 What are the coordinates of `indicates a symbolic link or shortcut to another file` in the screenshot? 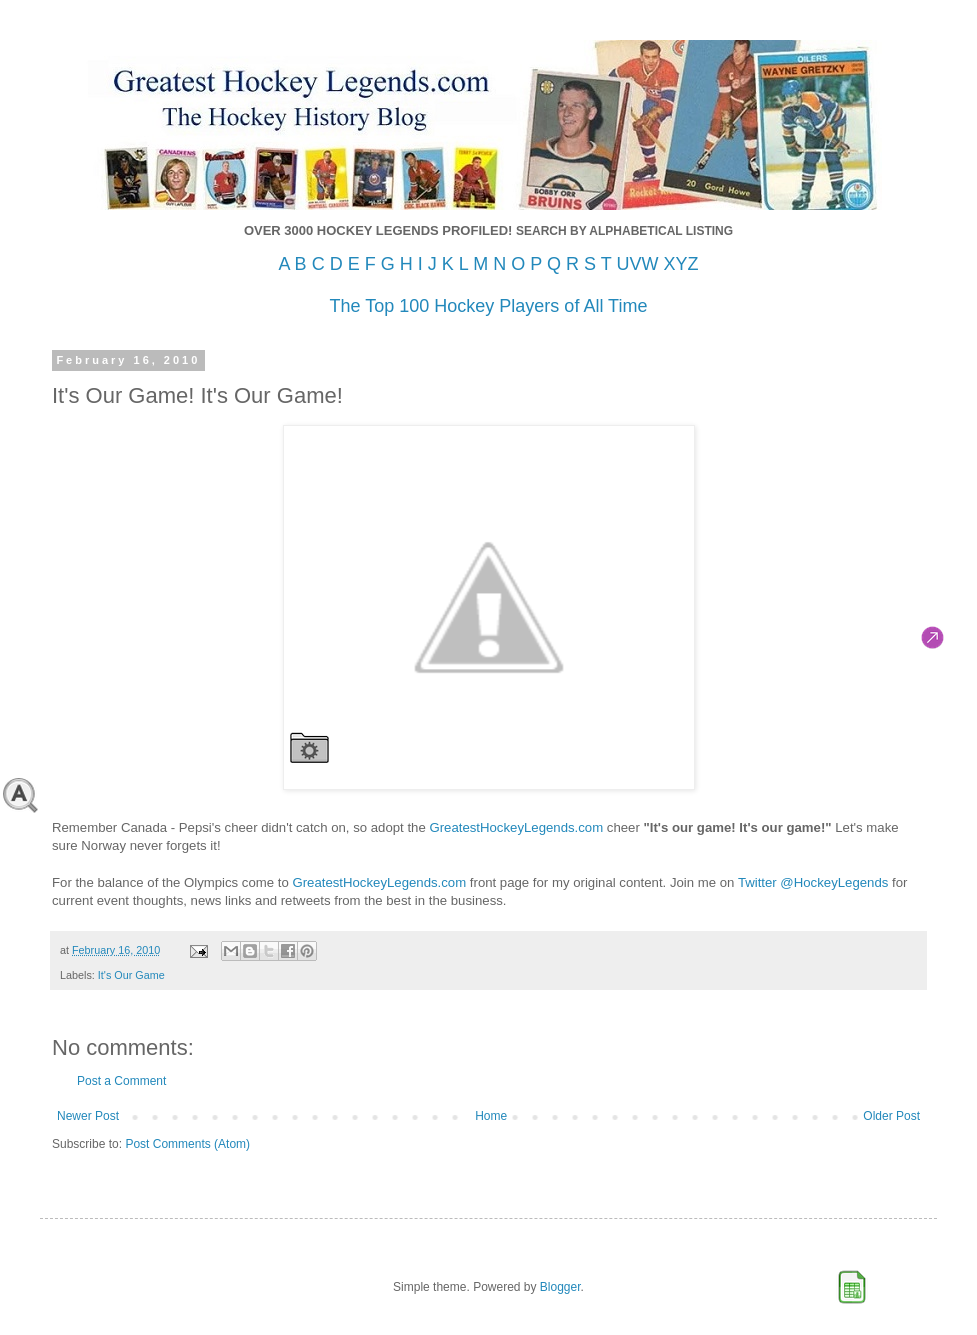 It's located at (932, 637).